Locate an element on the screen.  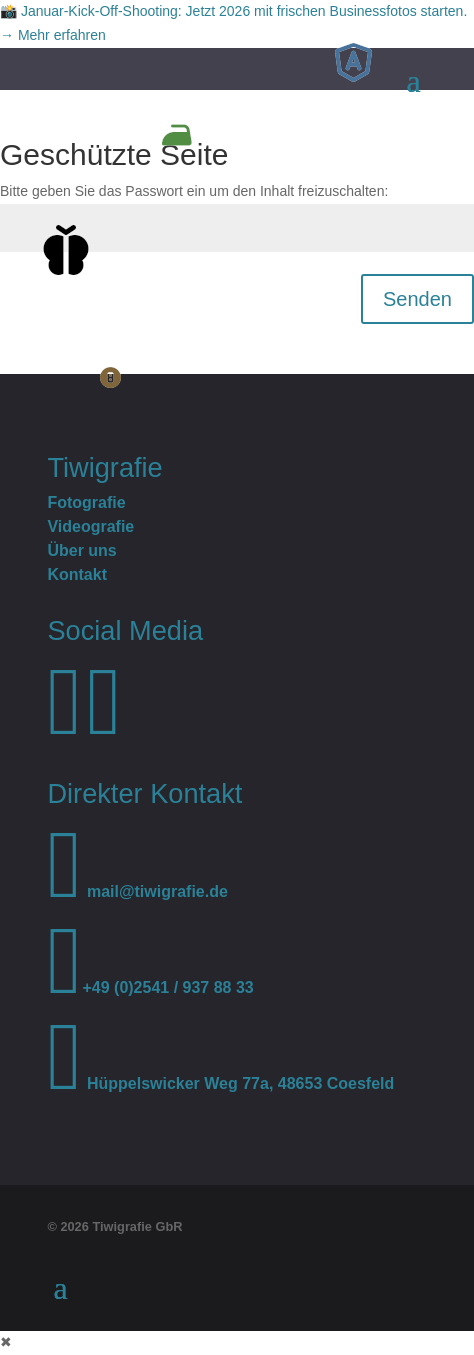
ironing or garment care instructions is located at coordinates (177, 135).